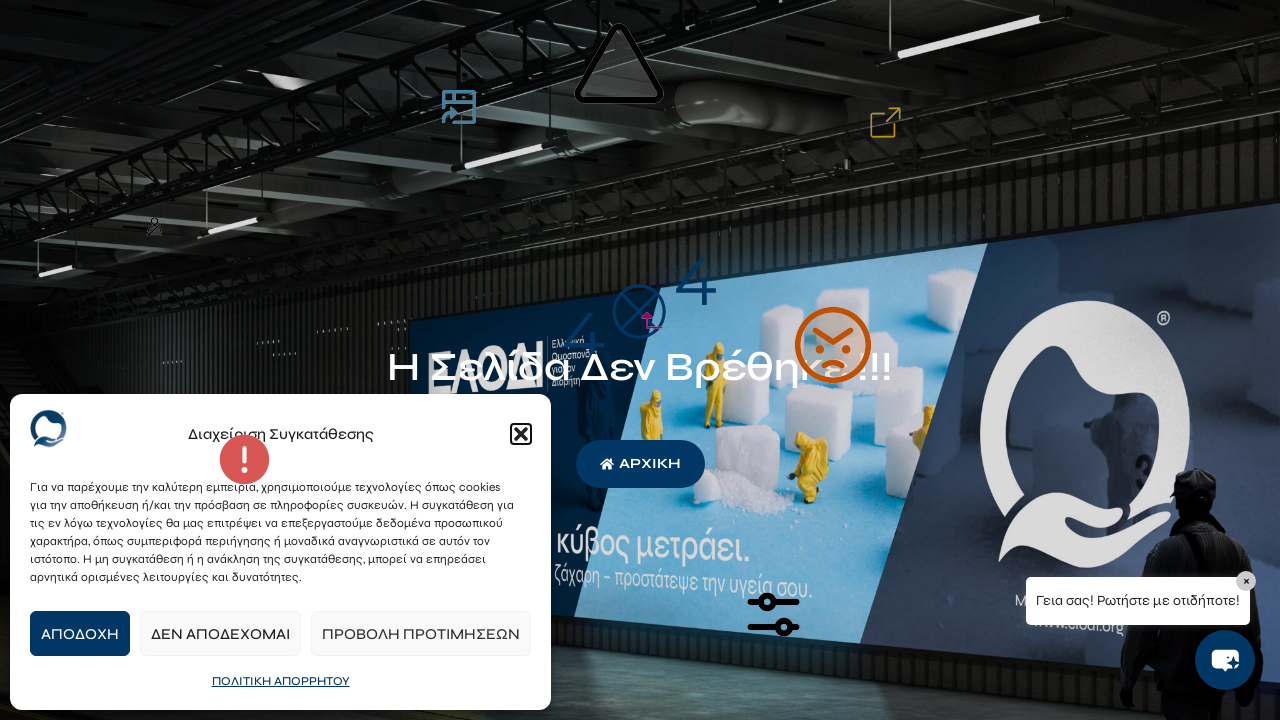 This screenshot has width=1280, height=720. What do you see at coordinates (885, 122) in the screenshot?
I see `open link in new window or tab` at bounding box center [885, 122].